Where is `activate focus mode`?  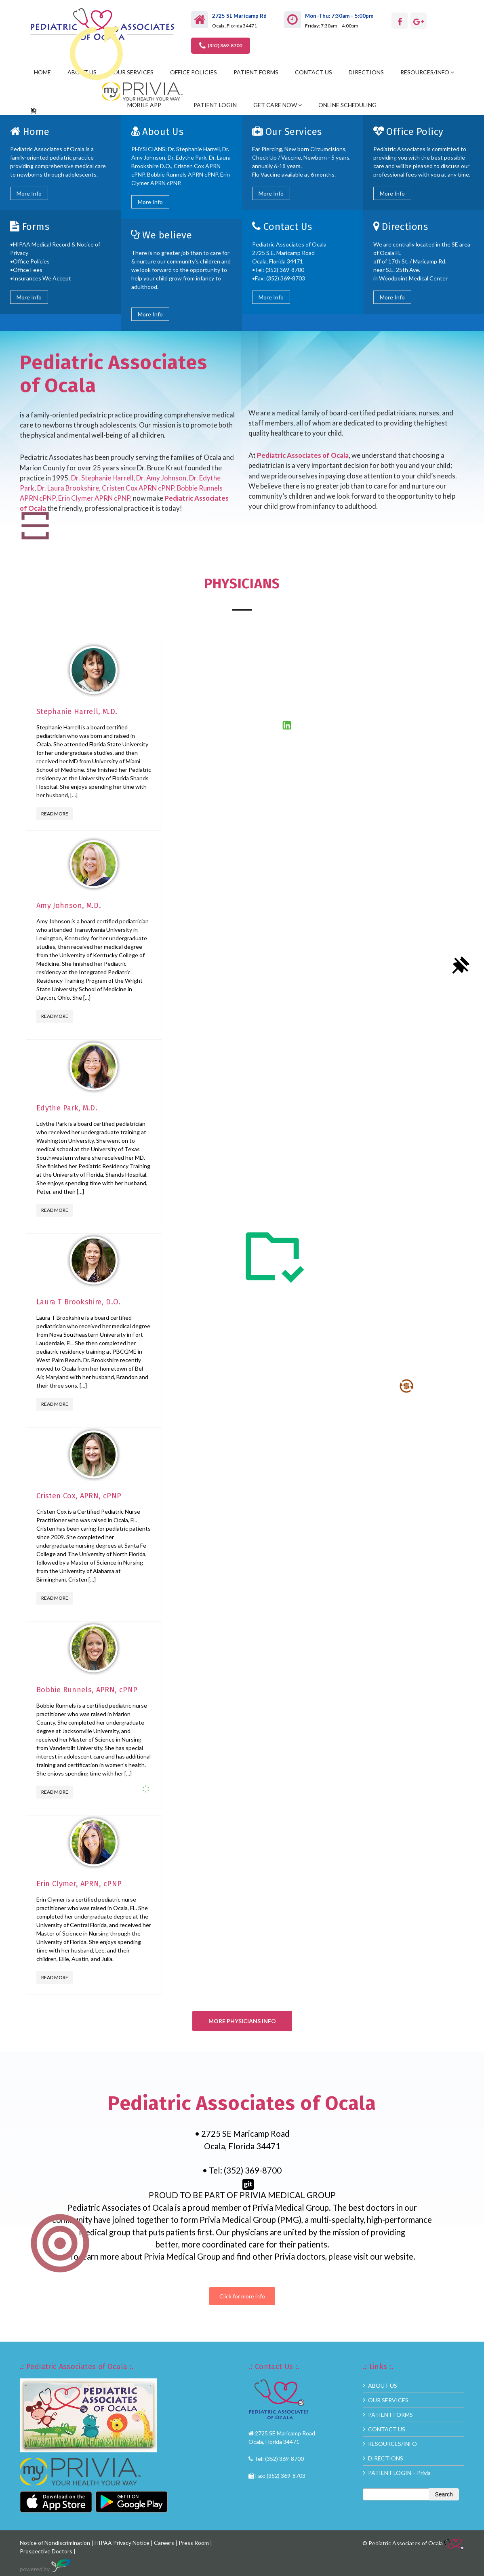
activate focus mode is located at coordinates (60, 2243).